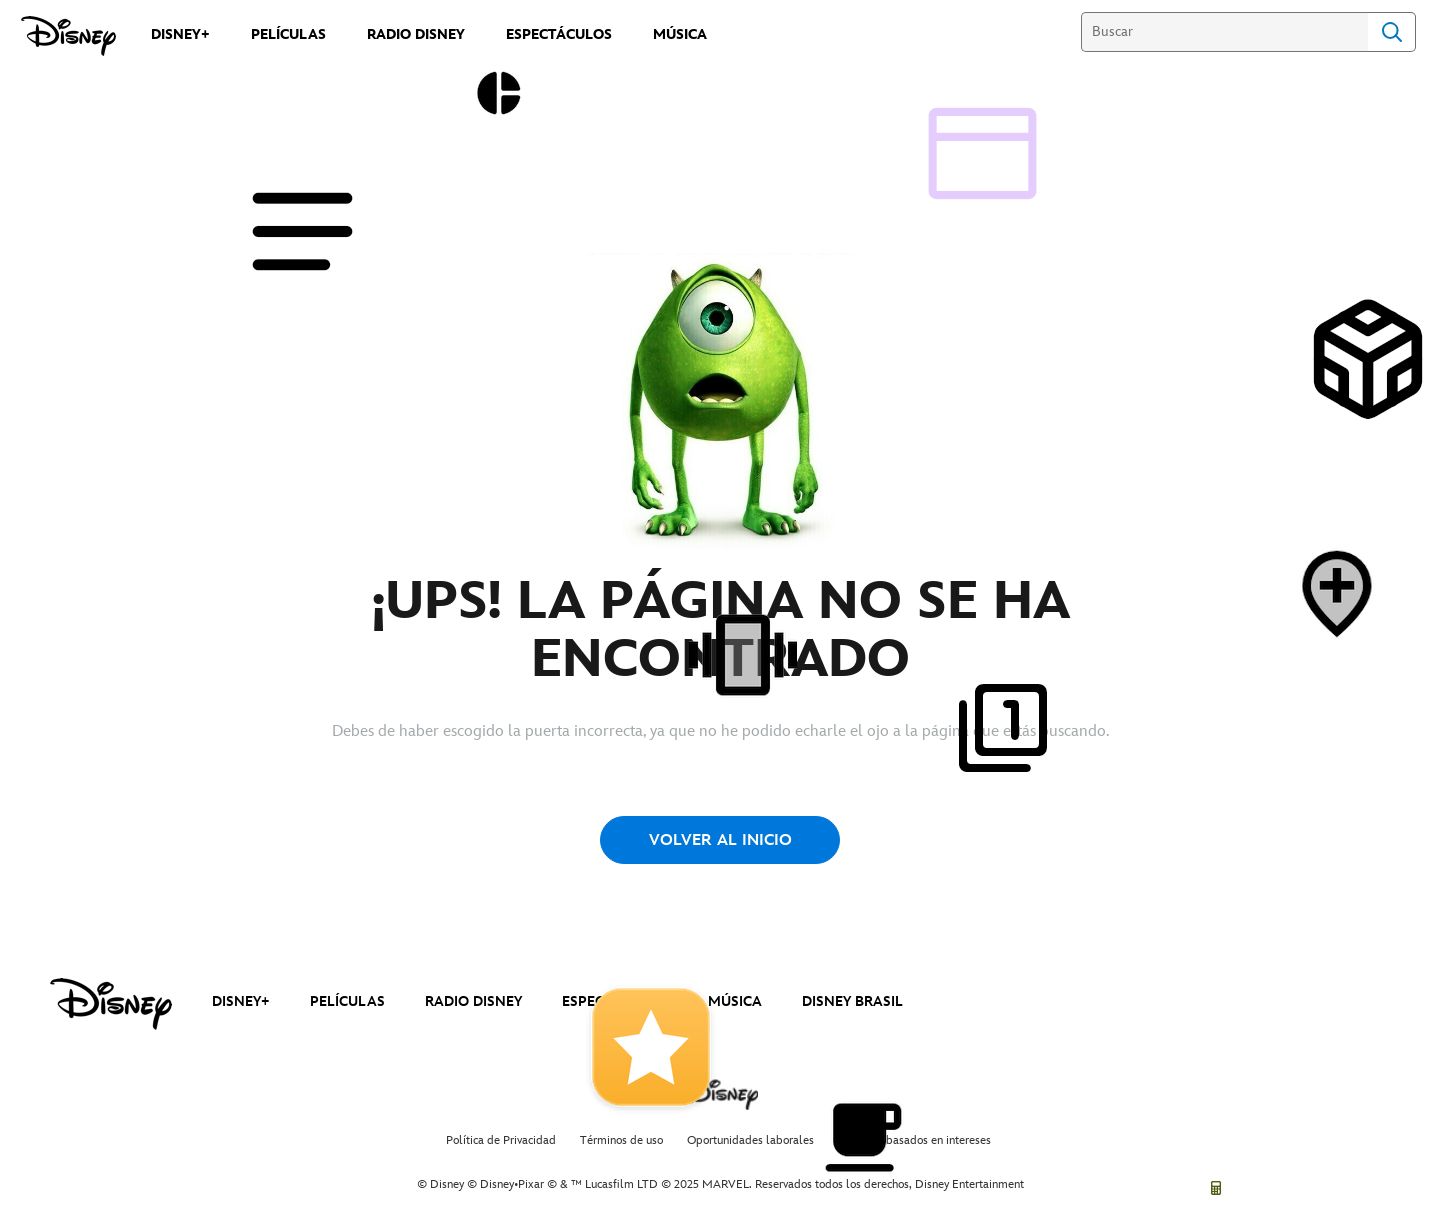 Image resolution: width=1440 pixels, height=1225 pixels. What do you see at coordinates (1216, 1188) in the screenshot?
I see `open the calculator app` at bounding box center [1216, 1188].